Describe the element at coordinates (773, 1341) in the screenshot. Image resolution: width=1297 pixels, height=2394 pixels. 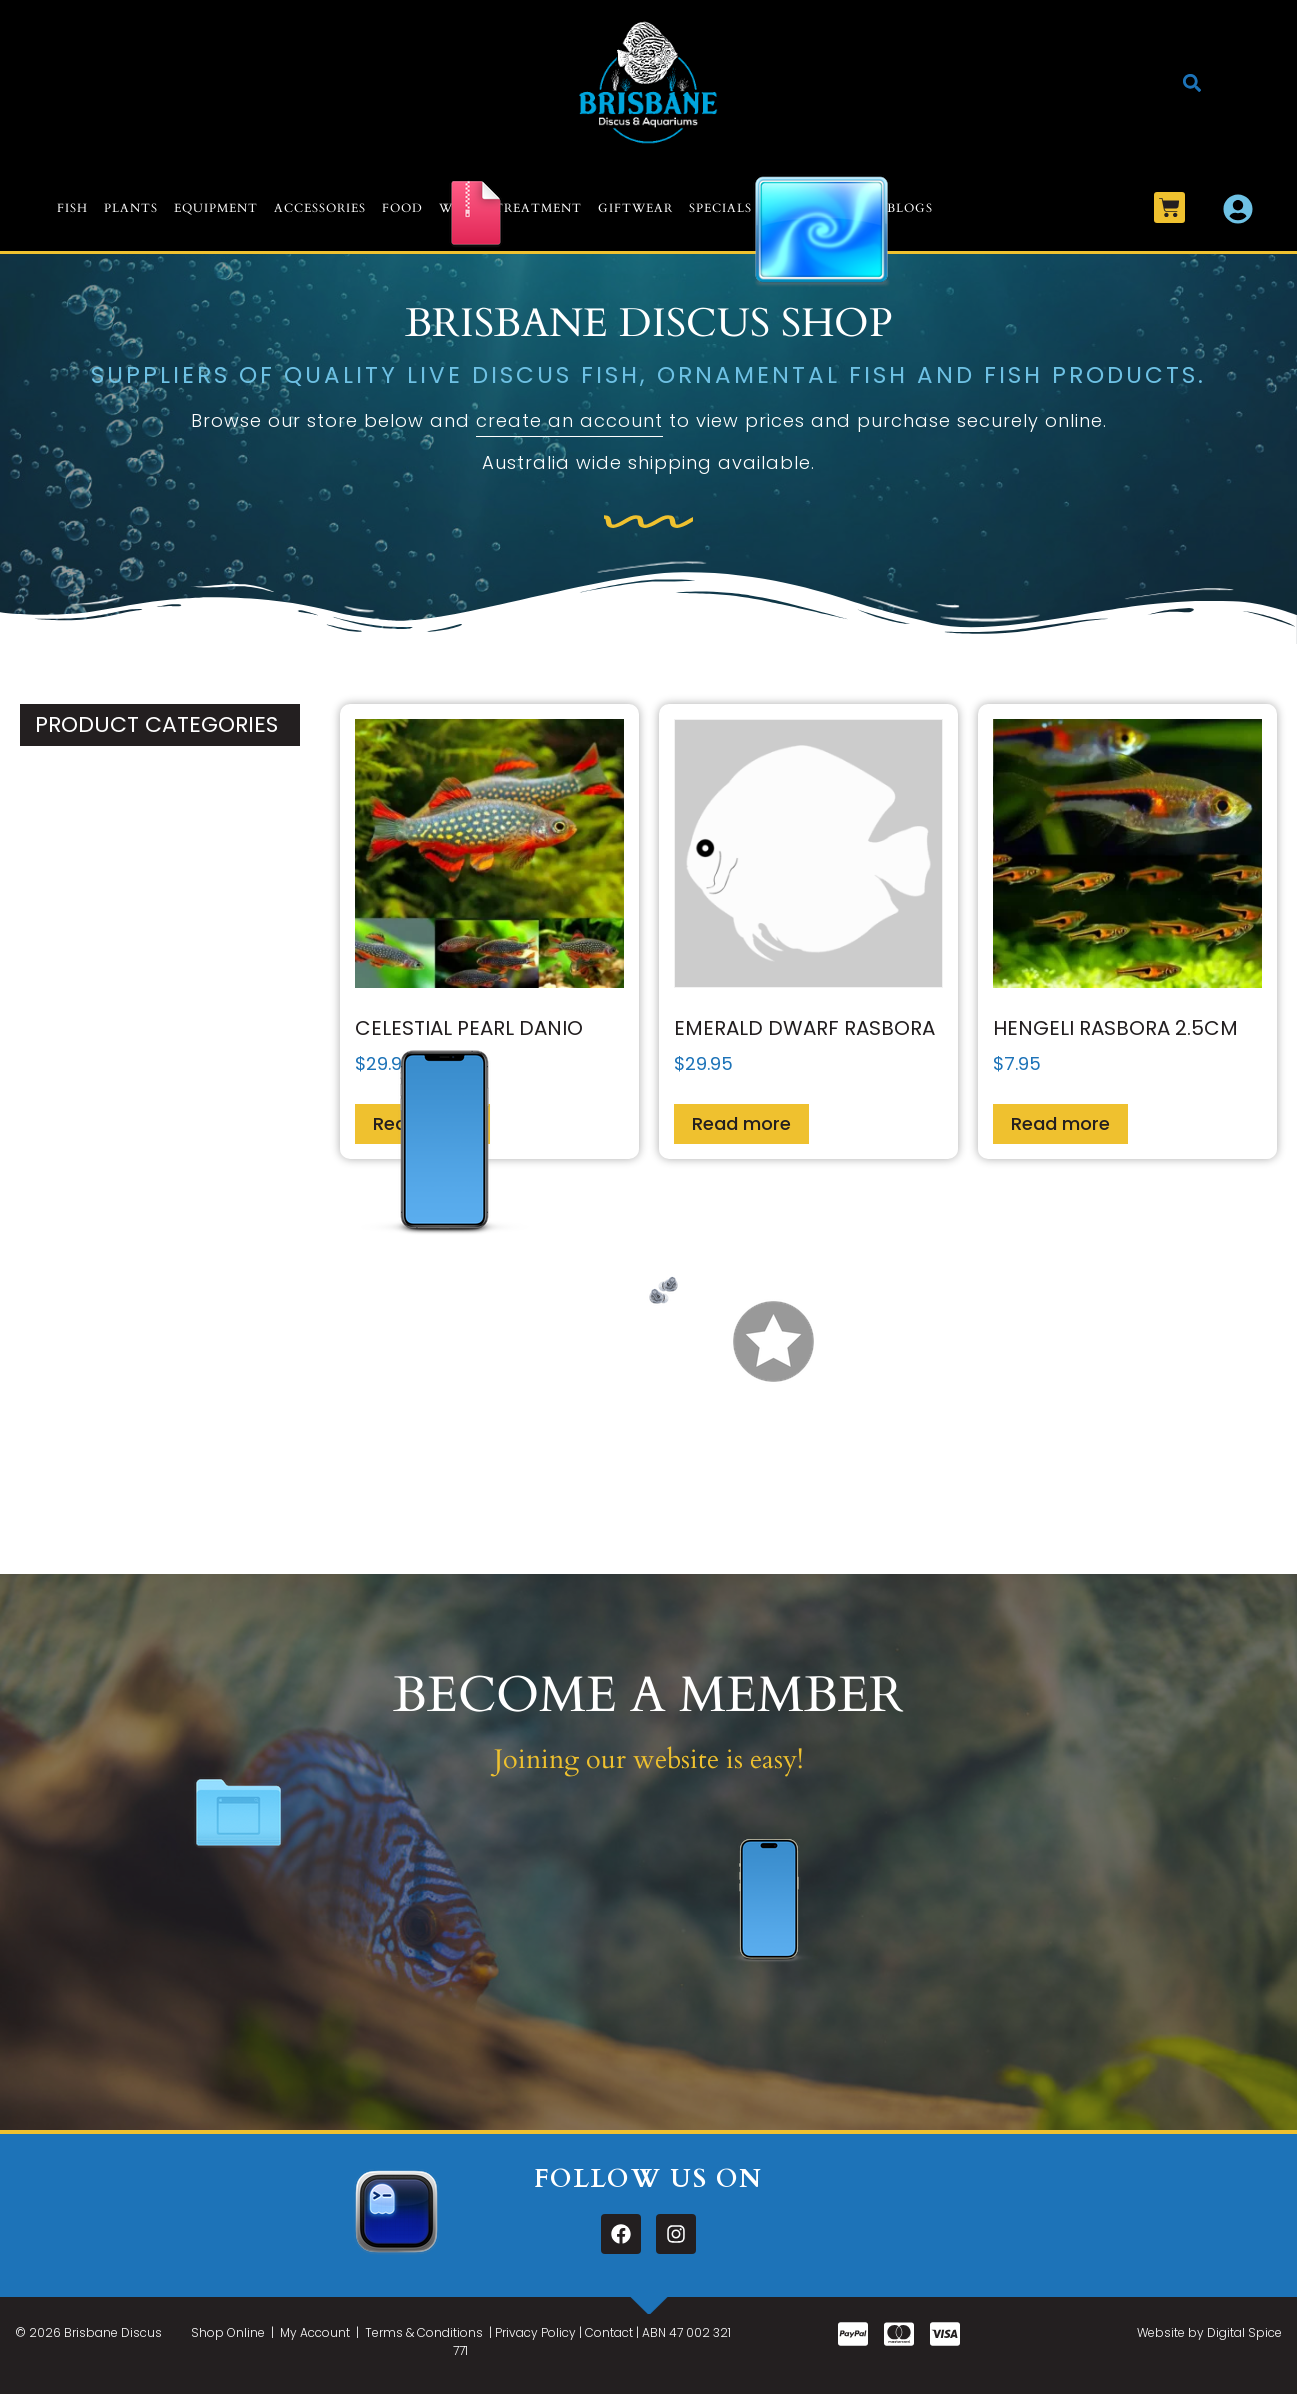
I see `indicates an unrated item` at that location.